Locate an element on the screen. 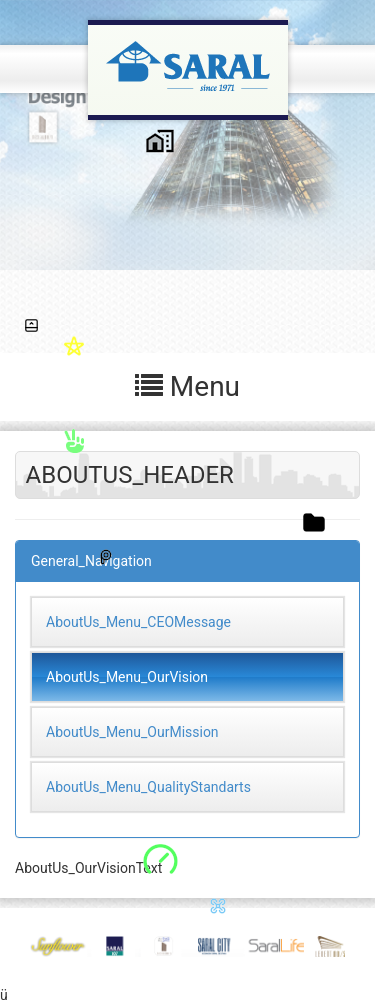 This screenshot has width=375, height=1005. test internet connection speed is located at coordinates (160, 859).